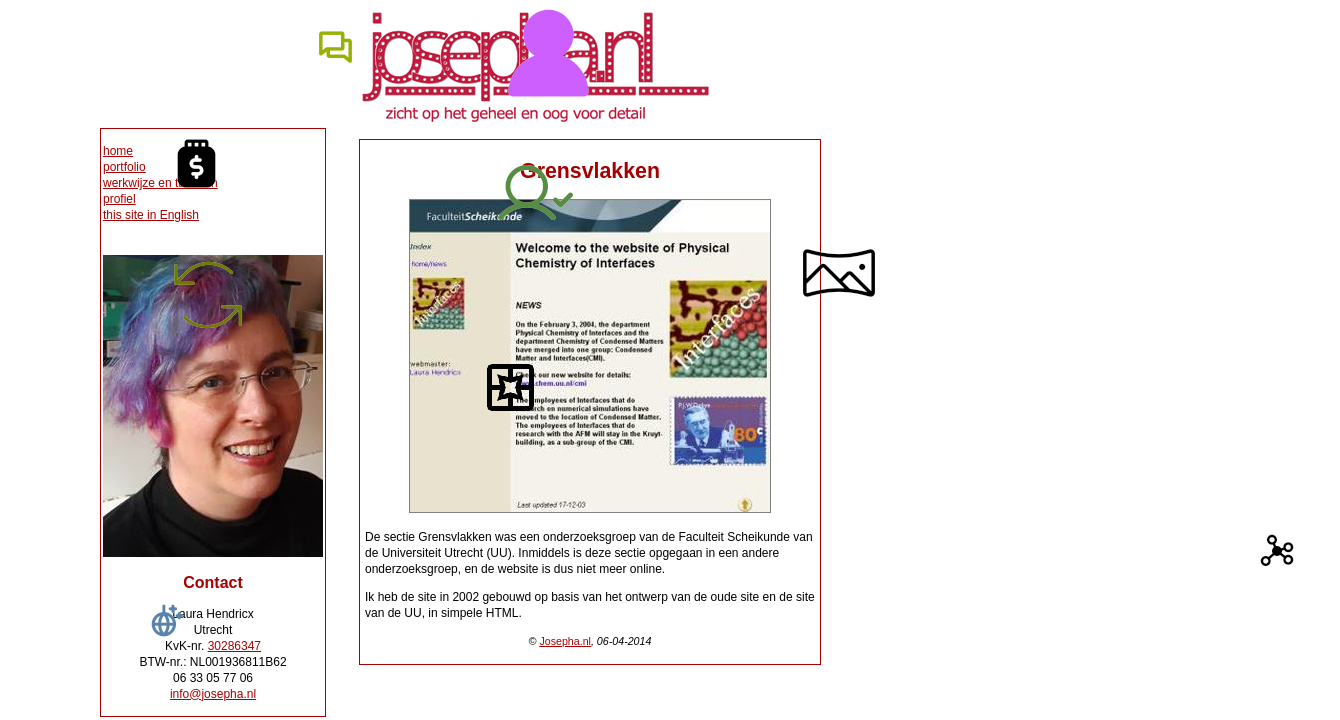  I want to click on view network connections or relationships, so click(1277, 551).